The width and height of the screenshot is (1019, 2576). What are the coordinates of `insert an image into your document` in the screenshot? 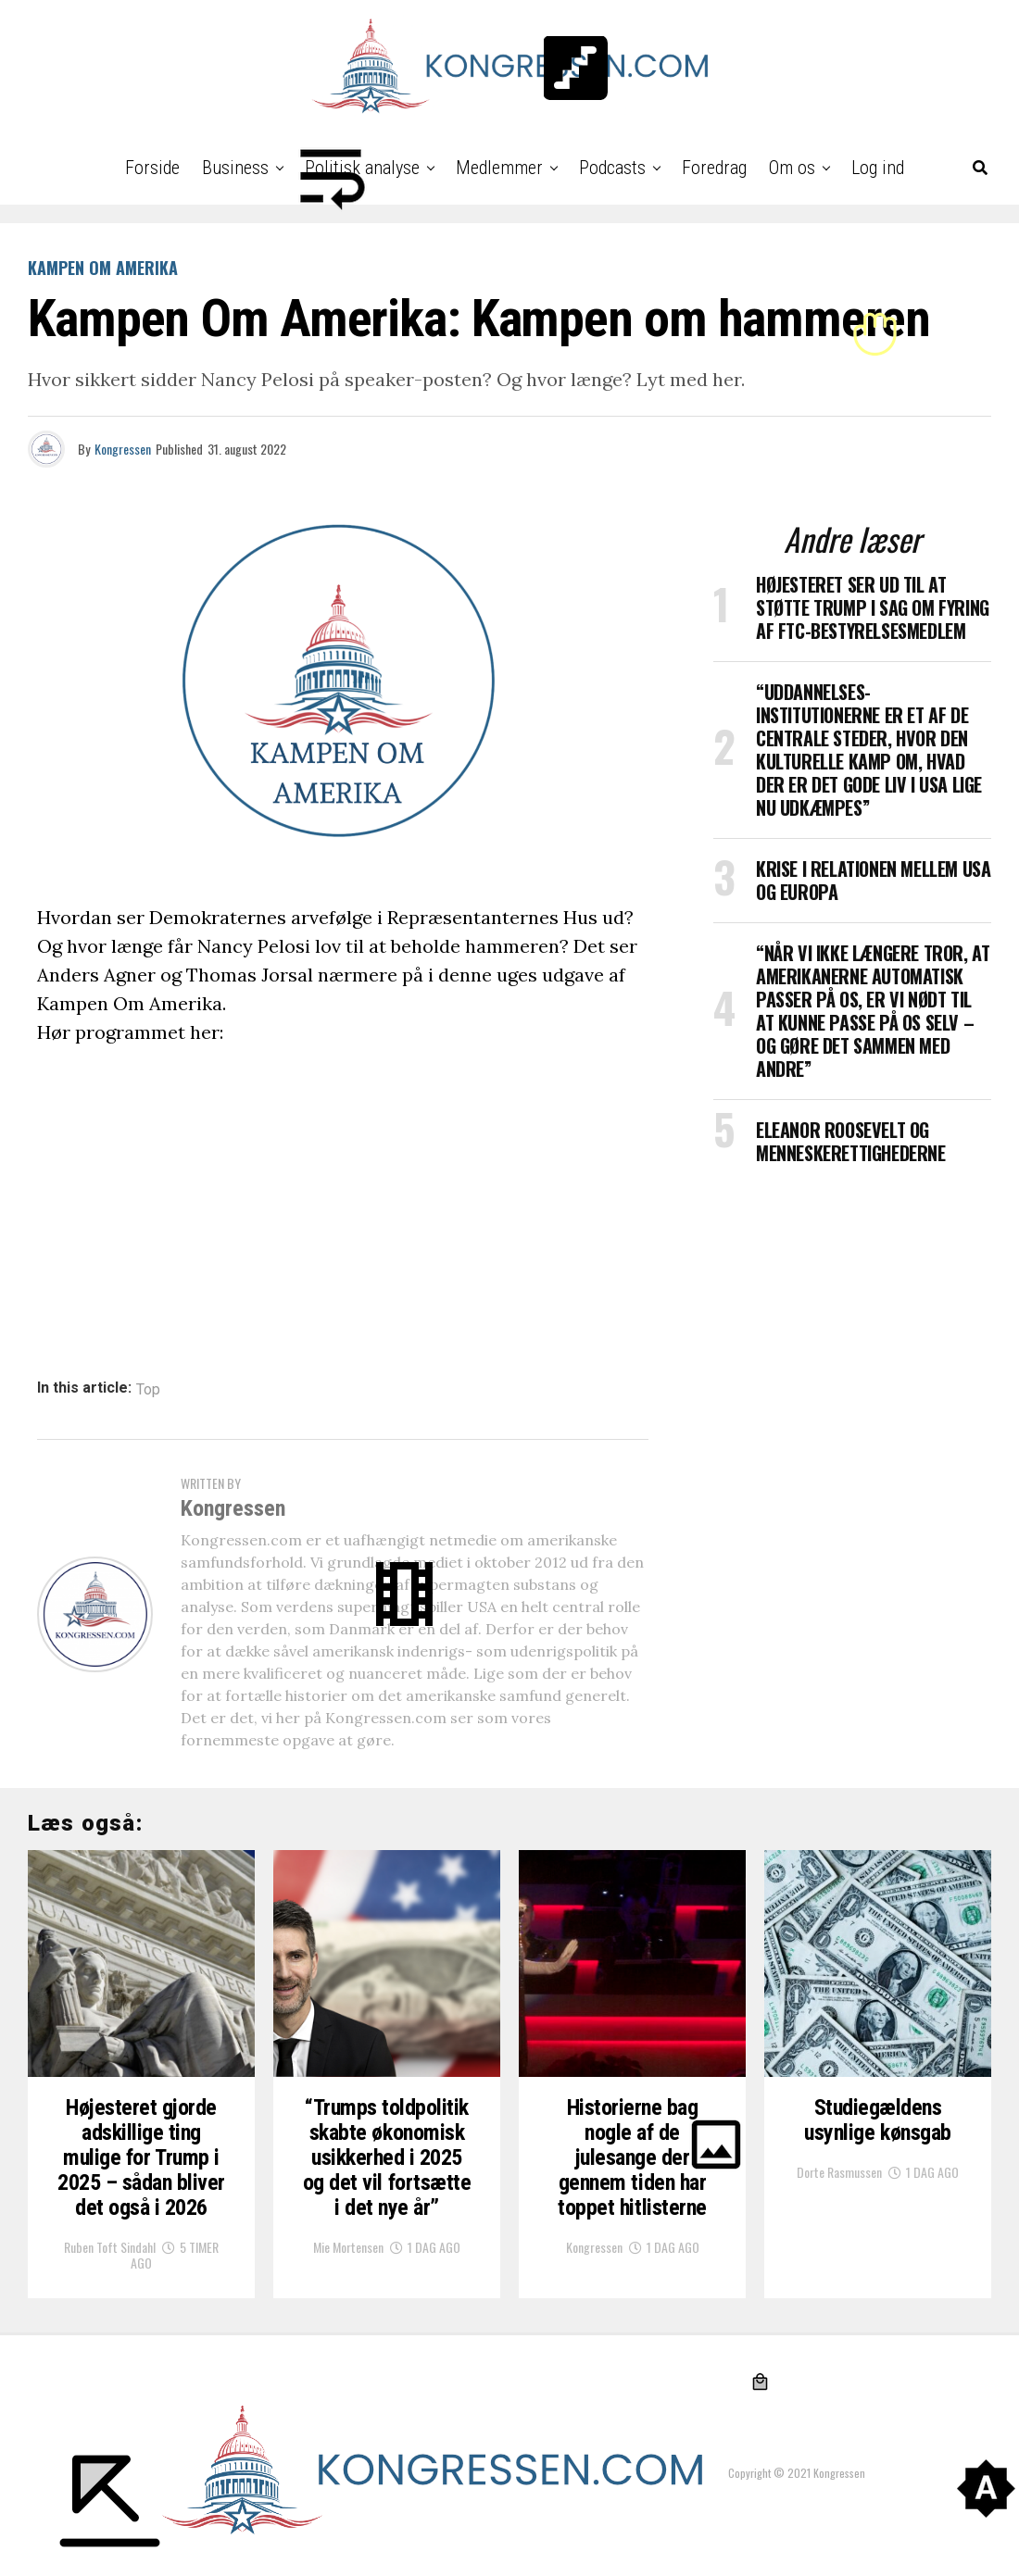 It's located at (716, 2145).